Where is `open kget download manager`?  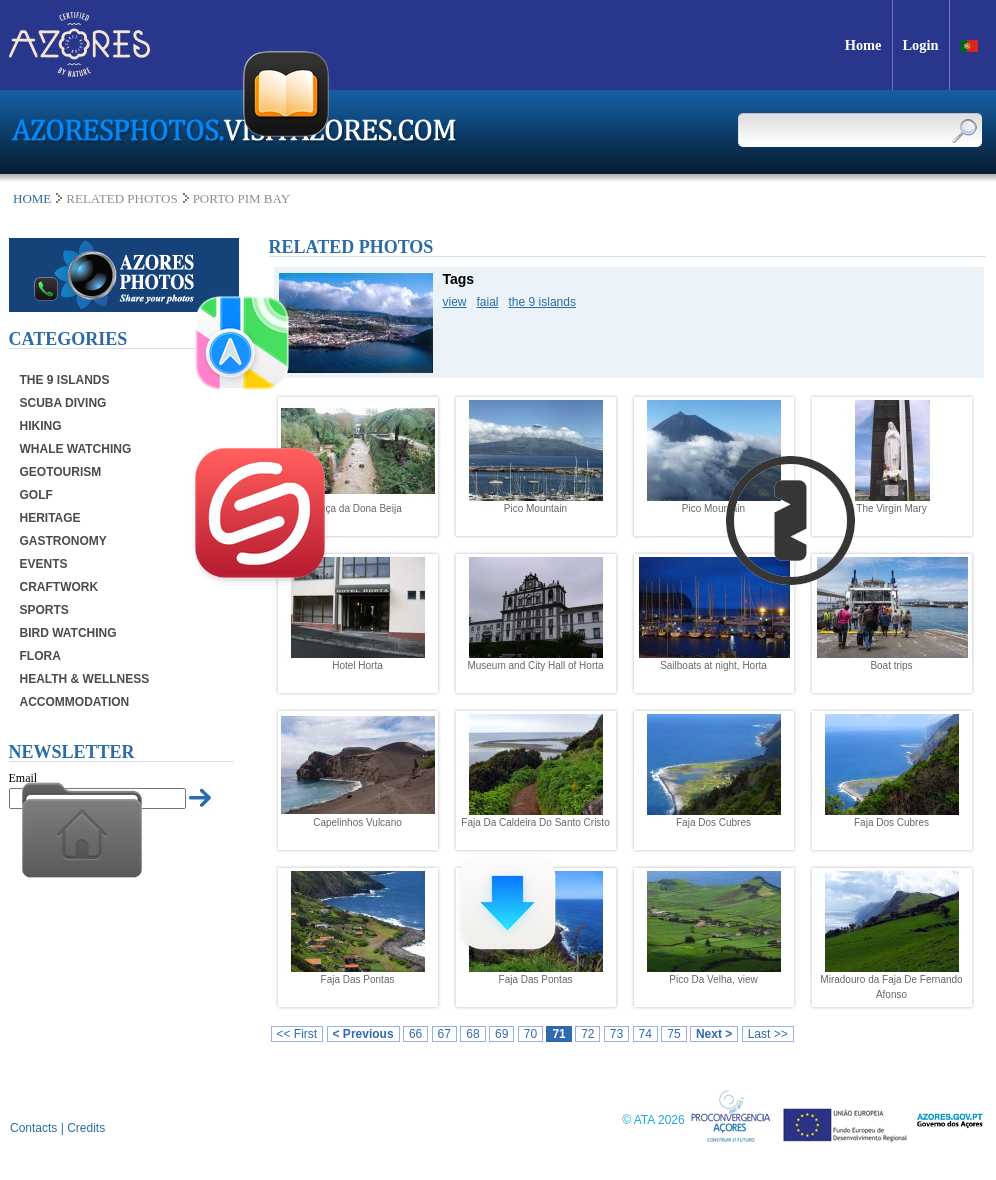
open kget download manager is located at coordinates (507, 901).